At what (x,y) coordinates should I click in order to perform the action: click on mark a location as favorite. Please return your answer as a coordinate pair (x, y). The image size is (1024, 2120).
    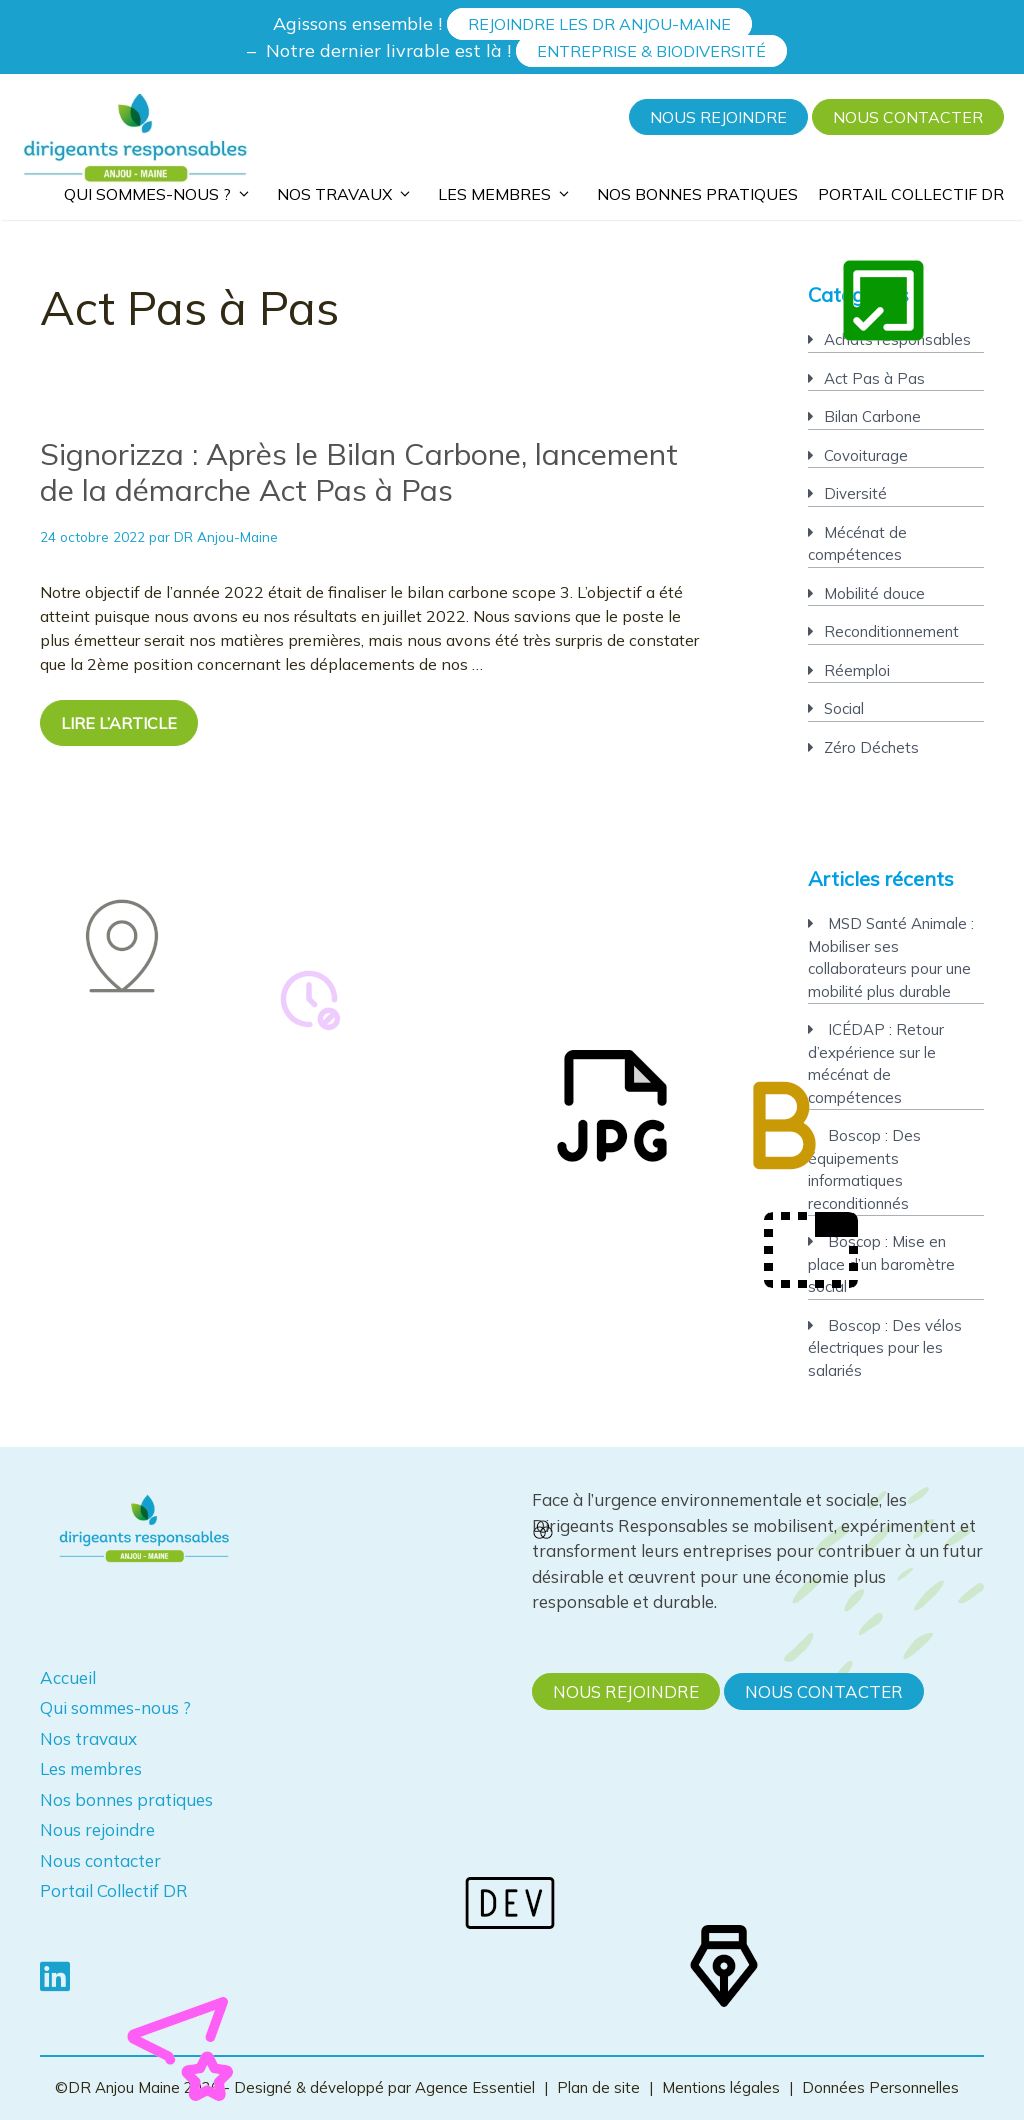
    Looking at the image, I should click on (178, 2046).